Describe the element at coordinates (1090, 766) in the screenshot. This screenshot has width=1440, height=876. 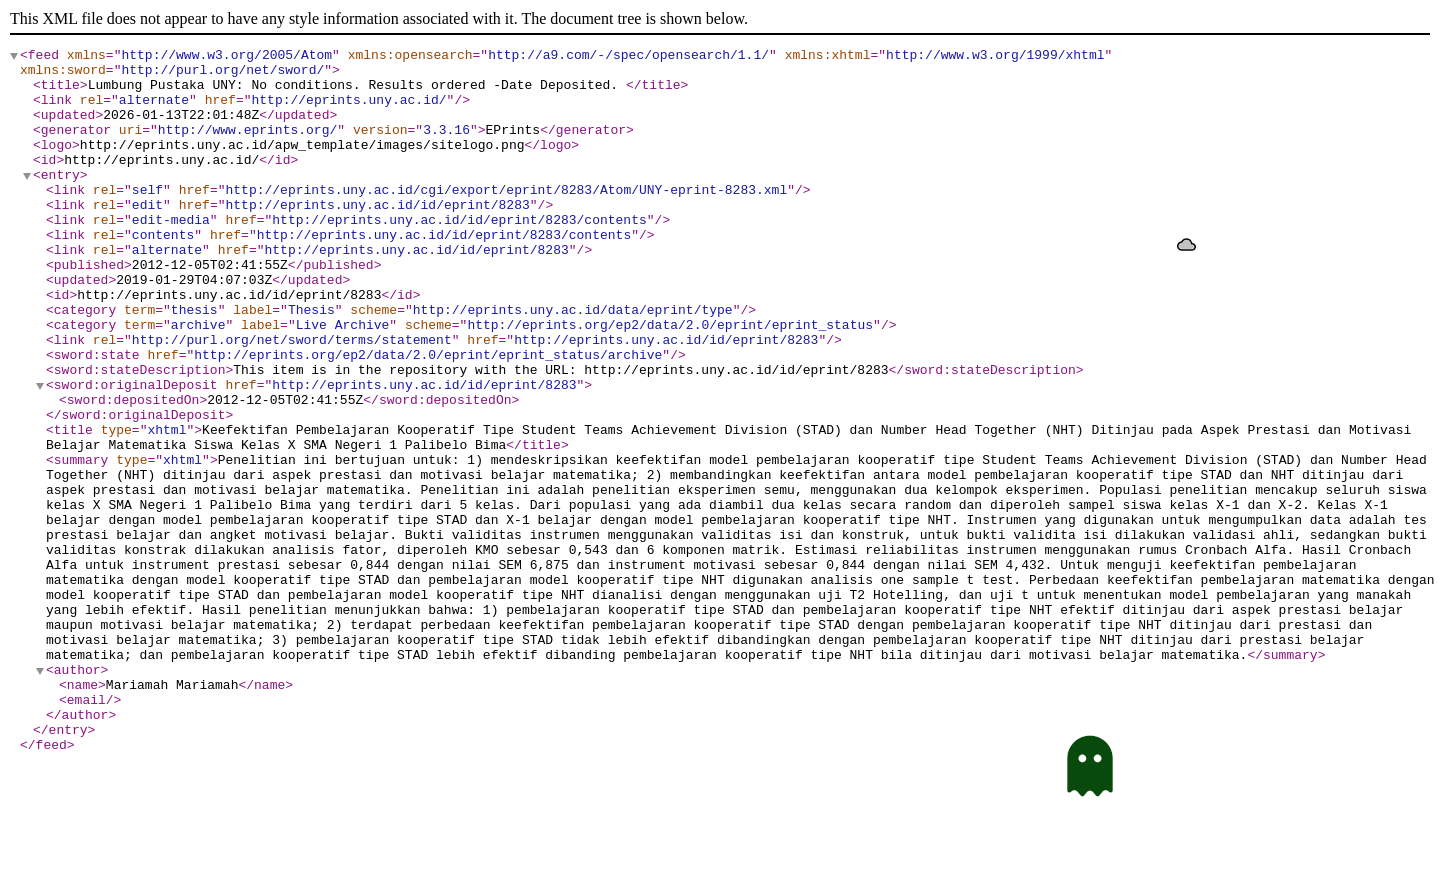
I see `toggle ghost mode or invisible status` at that location.